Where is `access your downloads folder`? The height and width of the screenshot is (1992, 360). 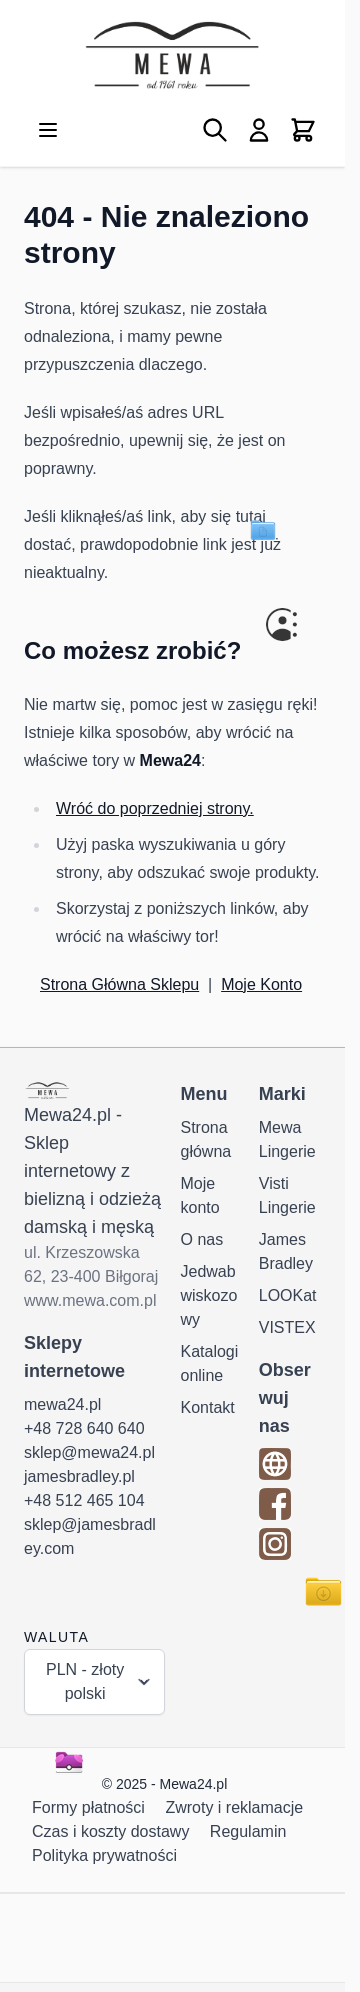 access your downloads folder is located at coordinates (323, 1591).